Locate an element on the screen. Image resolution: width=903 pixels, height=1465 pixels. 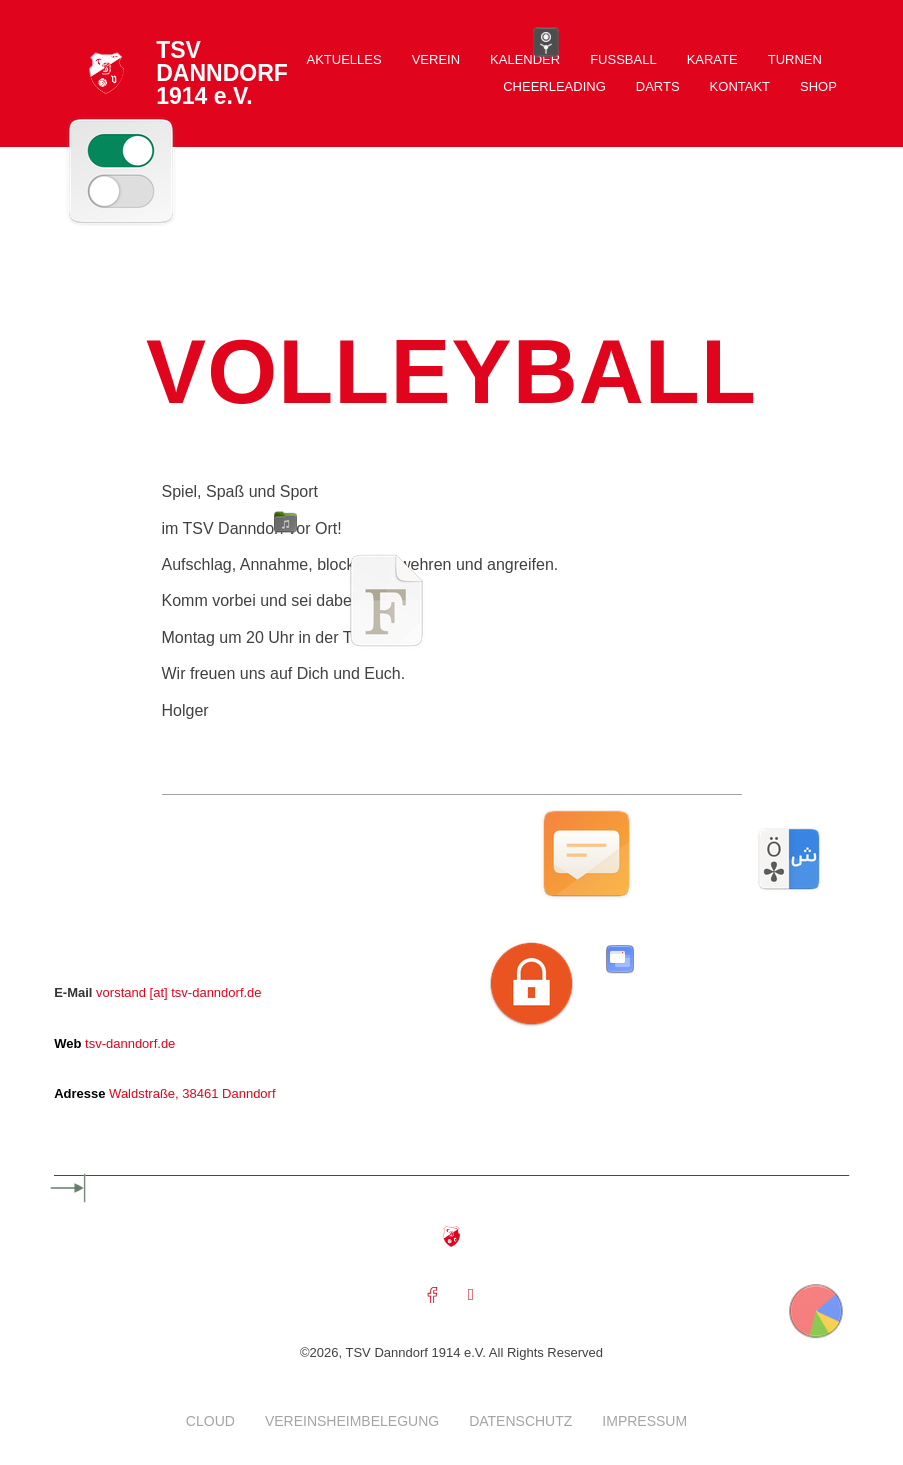
open your music folder is located at coordinates (285, 521).